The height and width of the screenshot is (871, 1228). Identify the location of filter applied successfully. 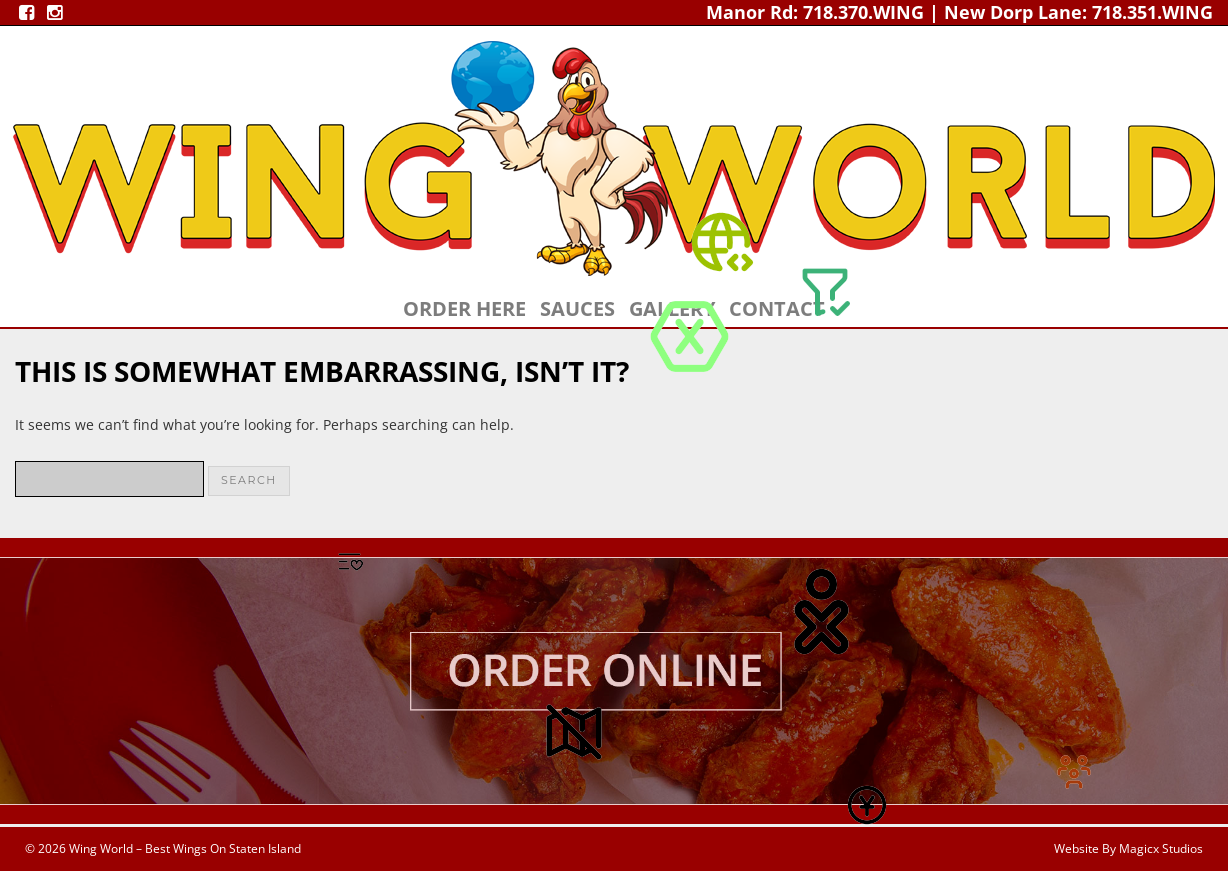
(825, 291).